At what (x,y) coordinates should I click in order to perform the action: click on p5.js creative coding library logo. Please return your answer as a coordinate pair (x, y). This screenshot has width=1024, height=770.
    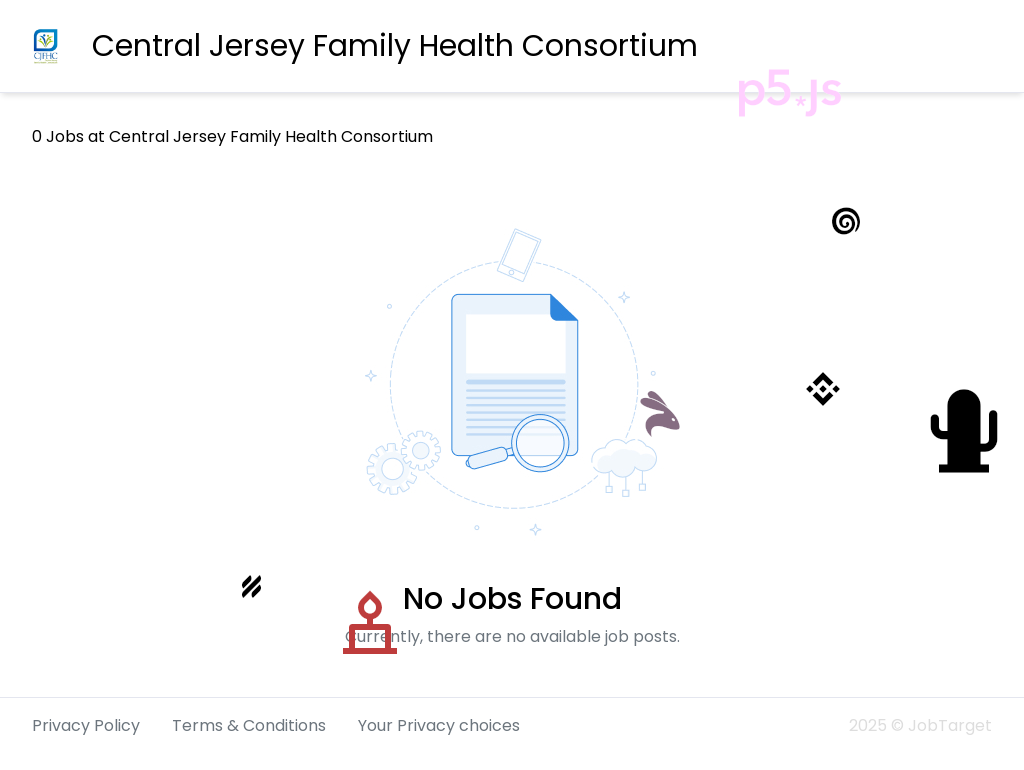
    Looking at the image, I should click on (790, 93).